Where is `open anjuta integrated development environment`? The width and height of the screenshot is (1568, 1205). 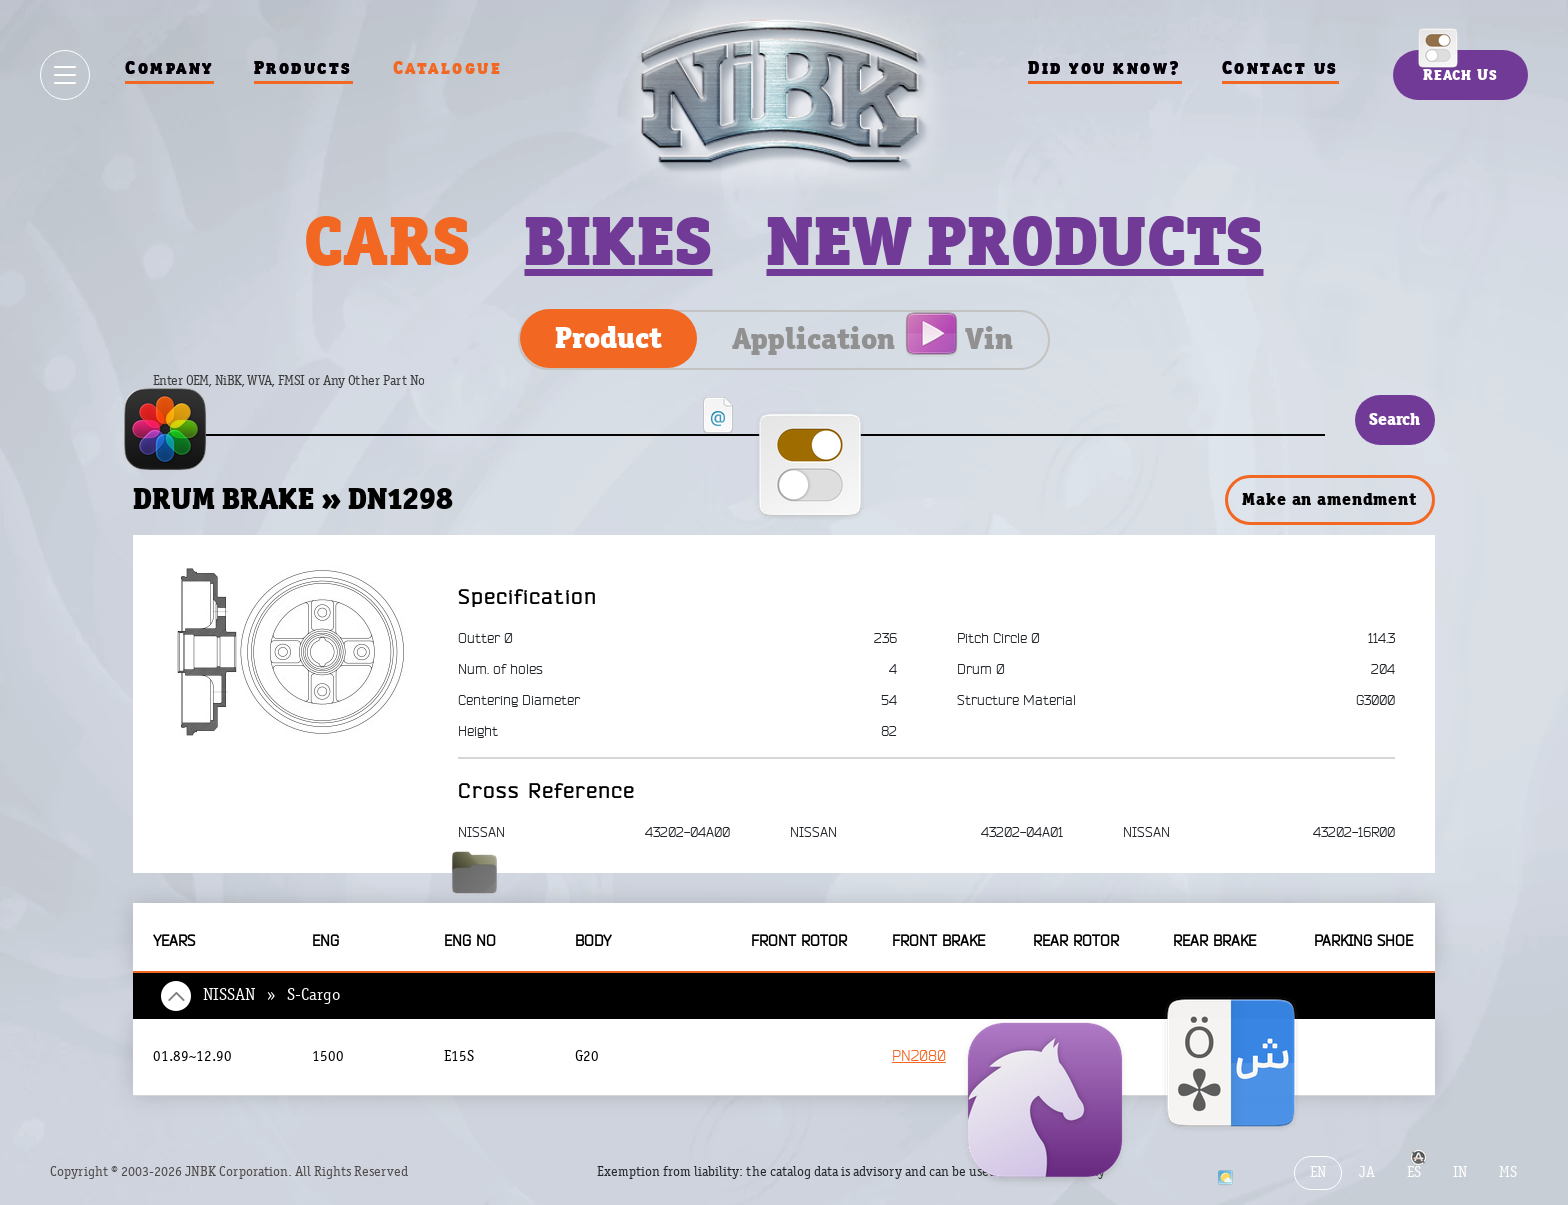 open anjuta integrated development environment is located at coordinates (1045, 1100).